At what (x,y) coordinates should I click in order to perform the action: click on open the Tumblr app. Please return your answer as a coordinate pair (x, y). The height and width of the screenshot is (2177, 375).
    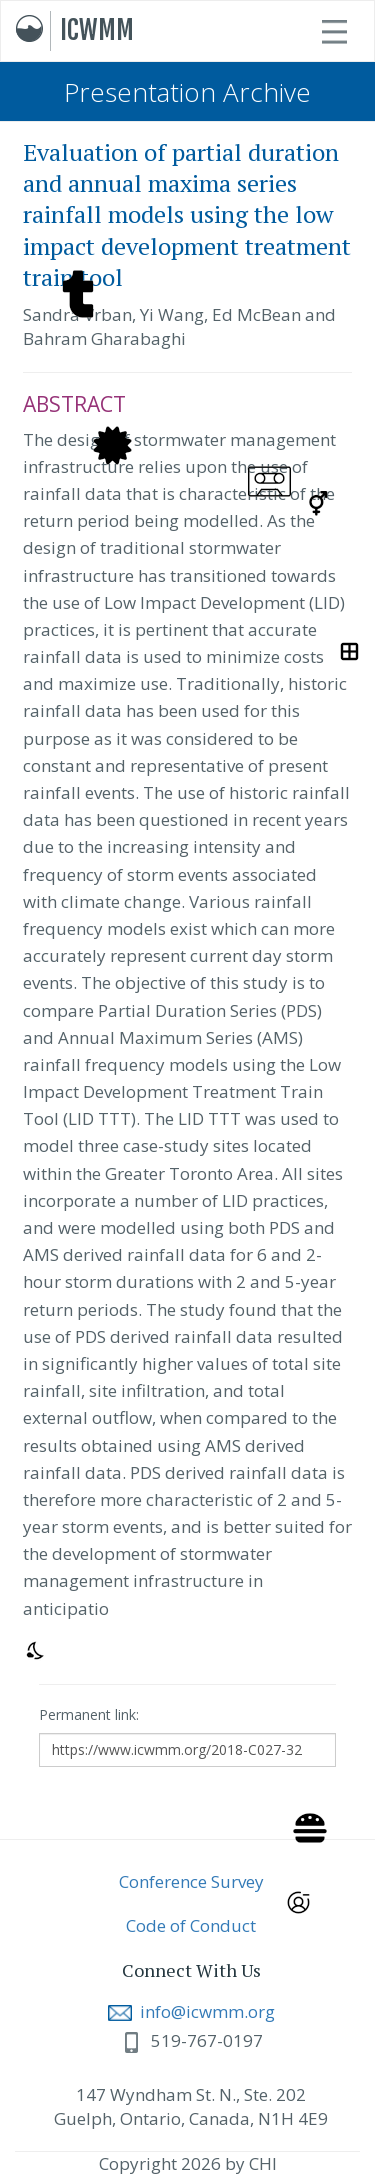
    Looking at the image, I should click on (78, 294).